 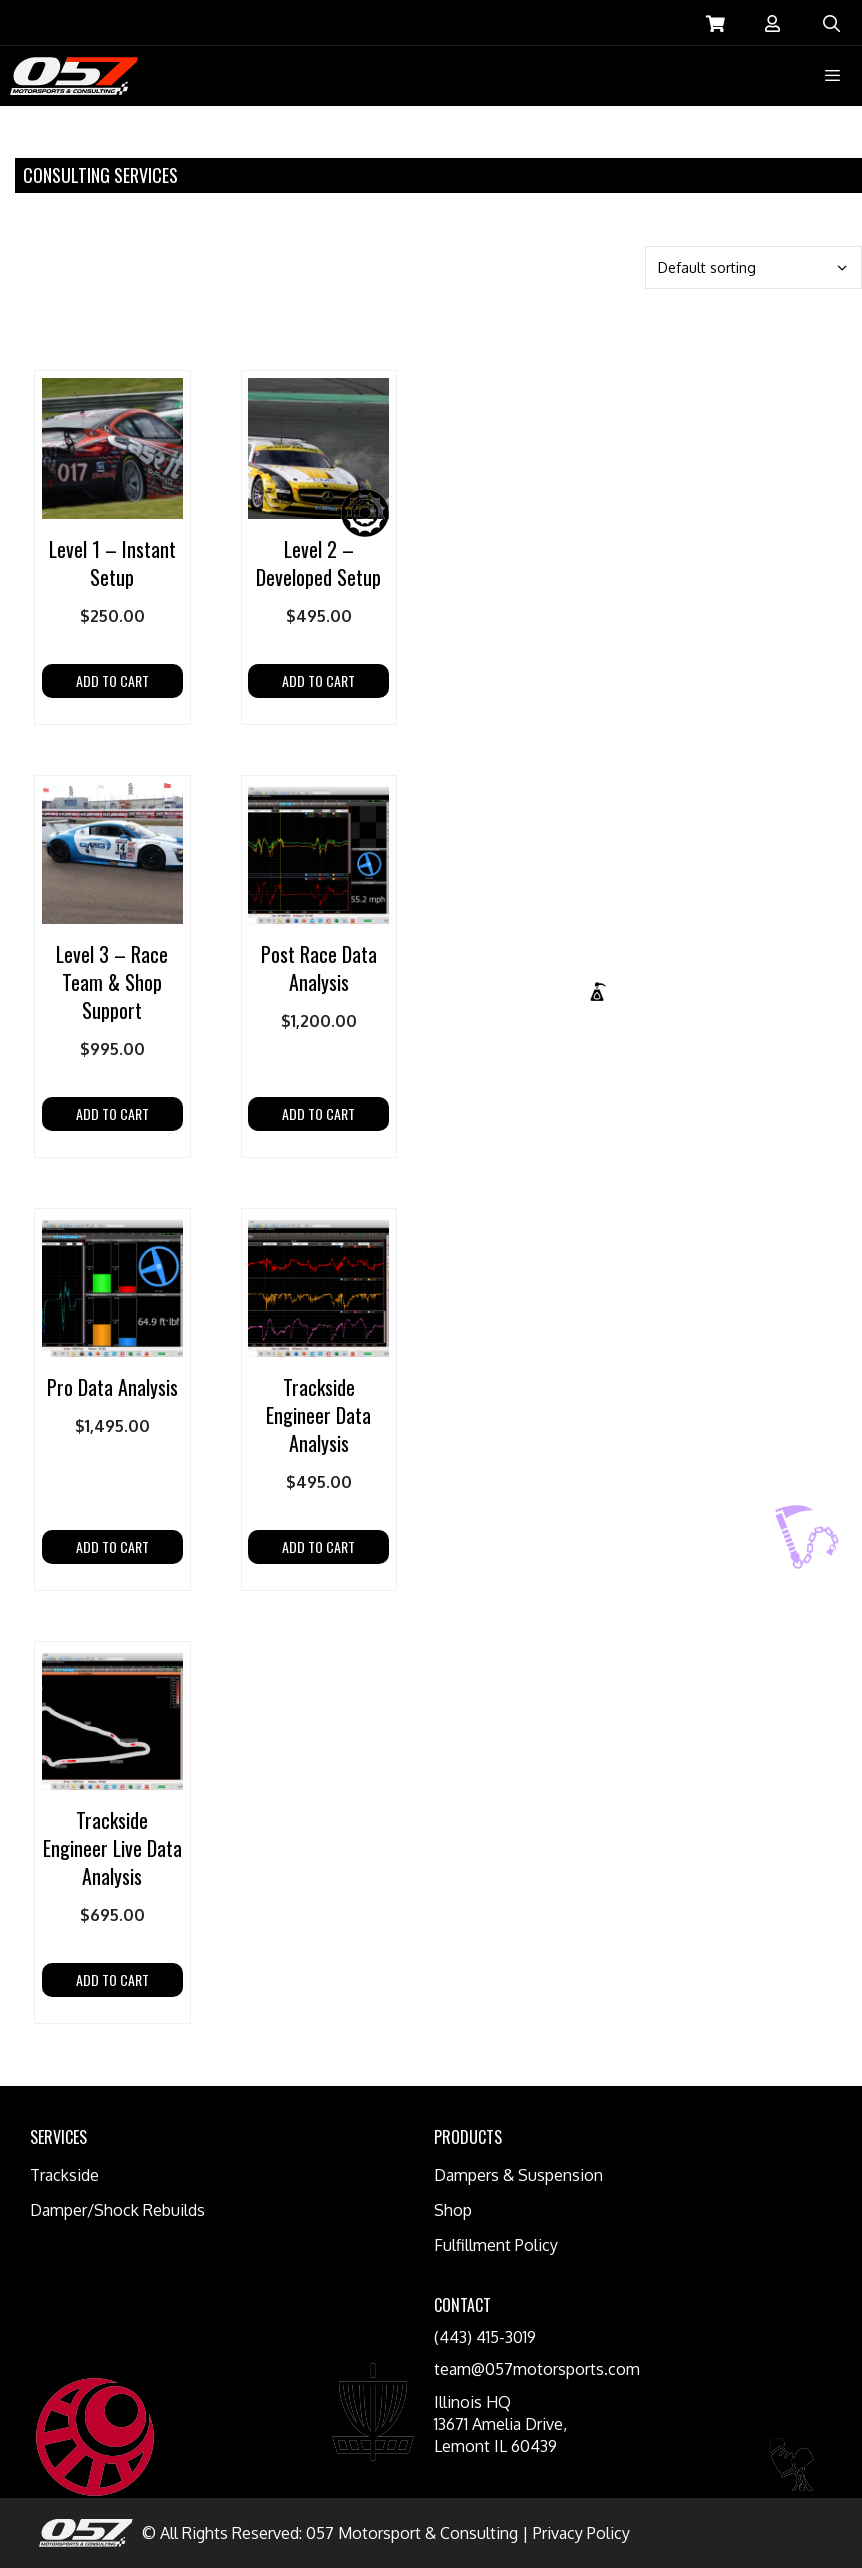 What do you see at coordinates (807, 1537) in the screenshot?
I see `select kusarigama weapon in game inventory` at bounding box center [807, 1537].